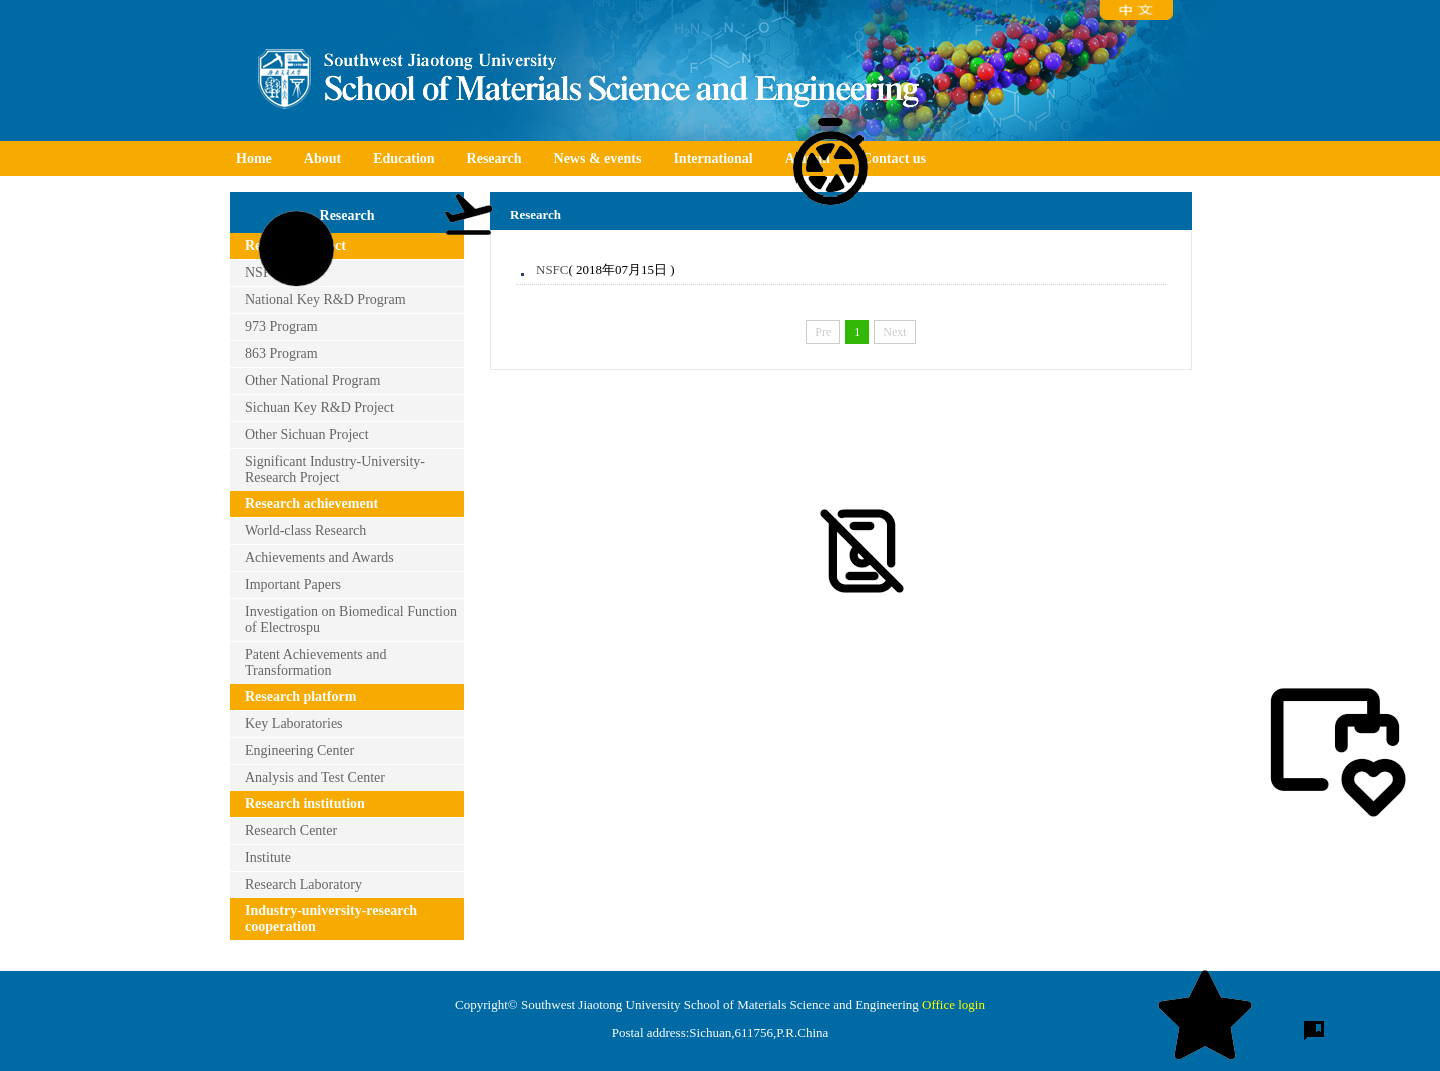 This screenshot has width=1440, height=1071. Describe the element at coordinates (1314, 1031) in the screenshot. I see `access saved comments or notes` at that location.